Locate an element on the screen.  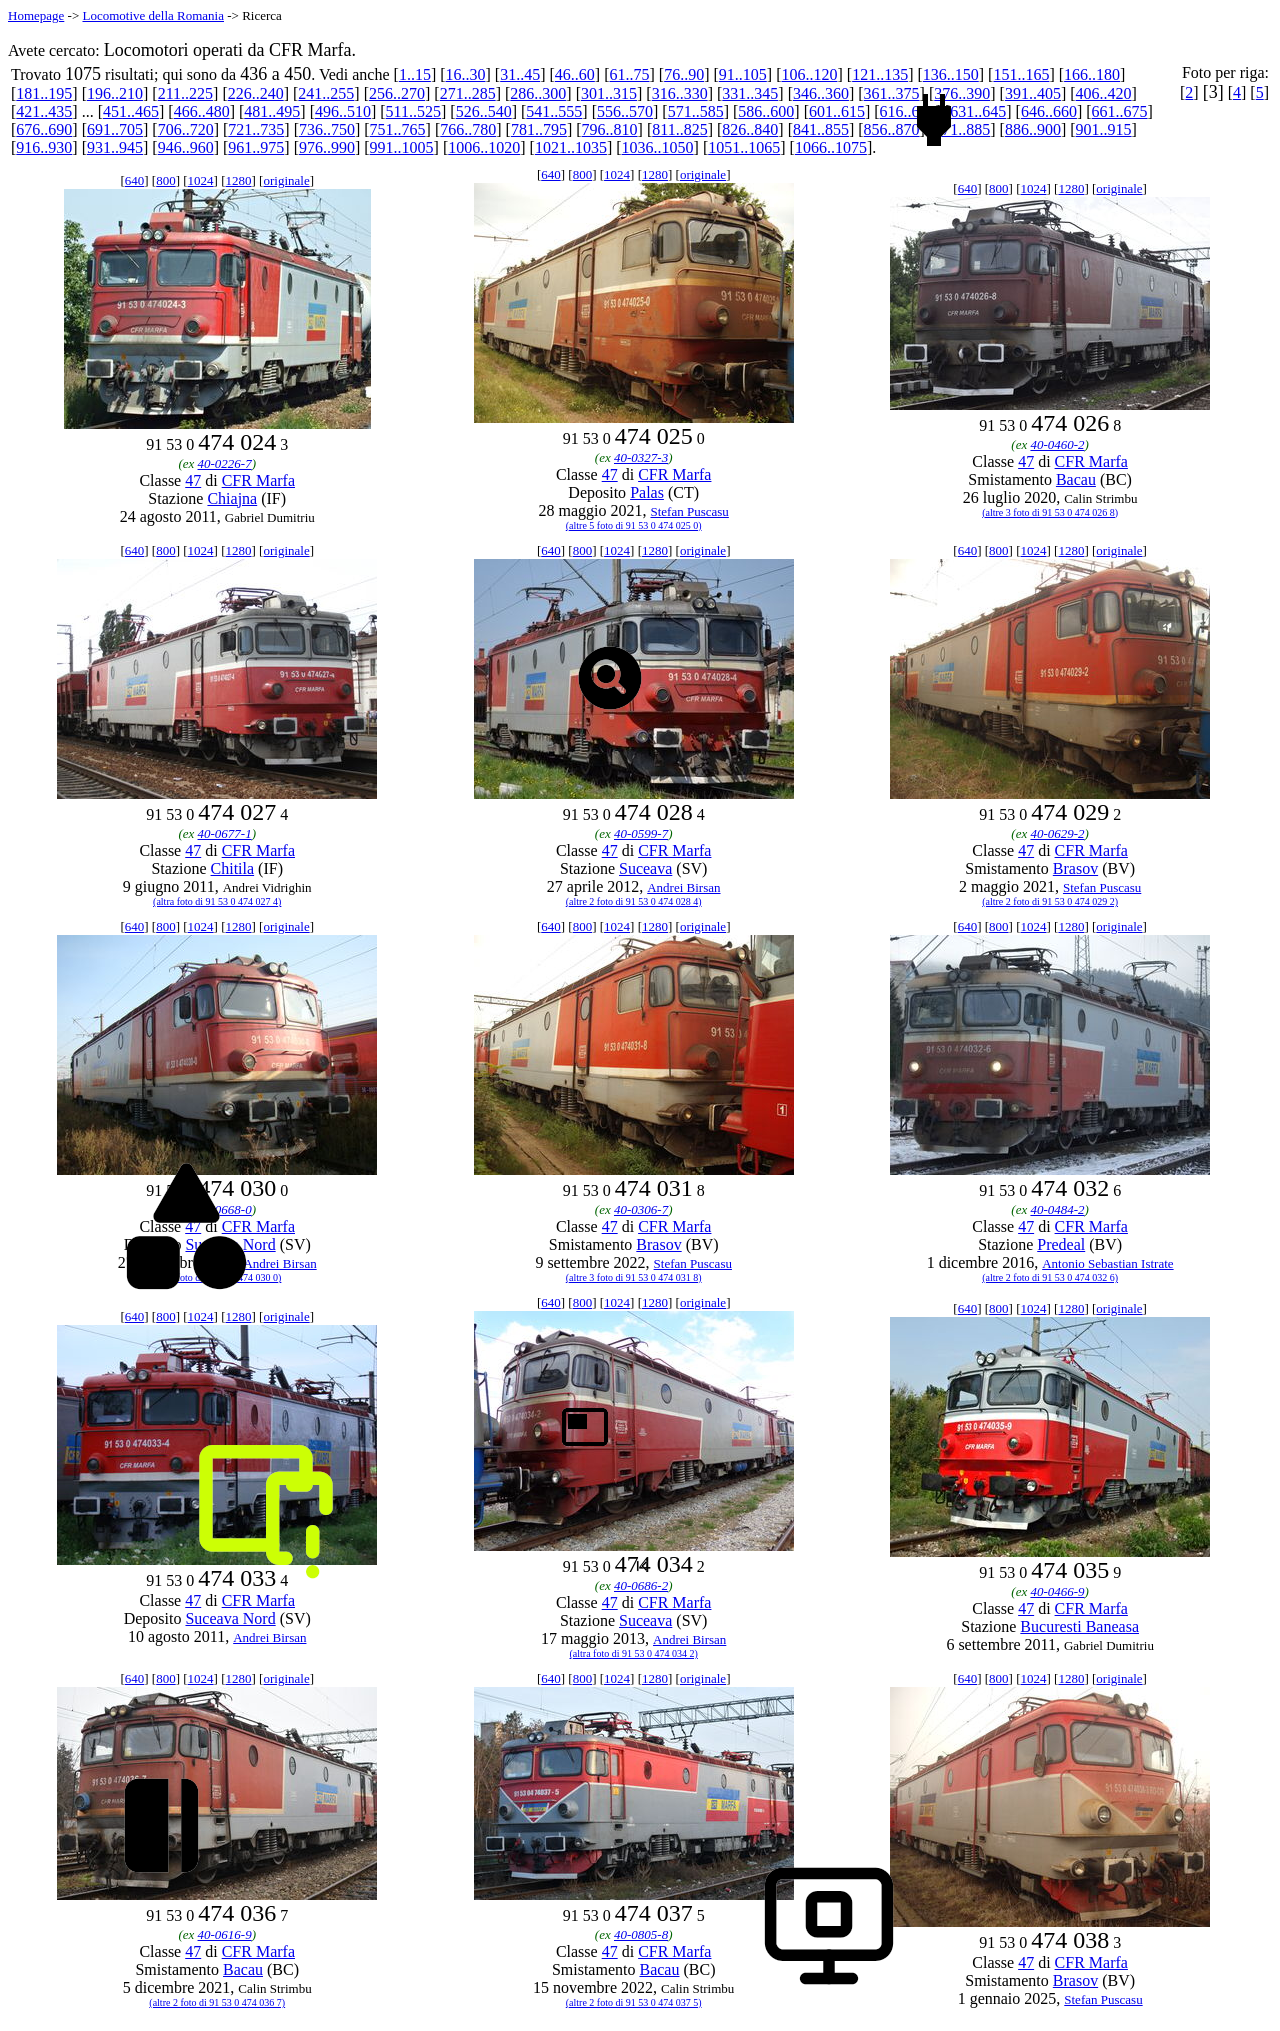
tap to search is located at coordinates (610, 678).